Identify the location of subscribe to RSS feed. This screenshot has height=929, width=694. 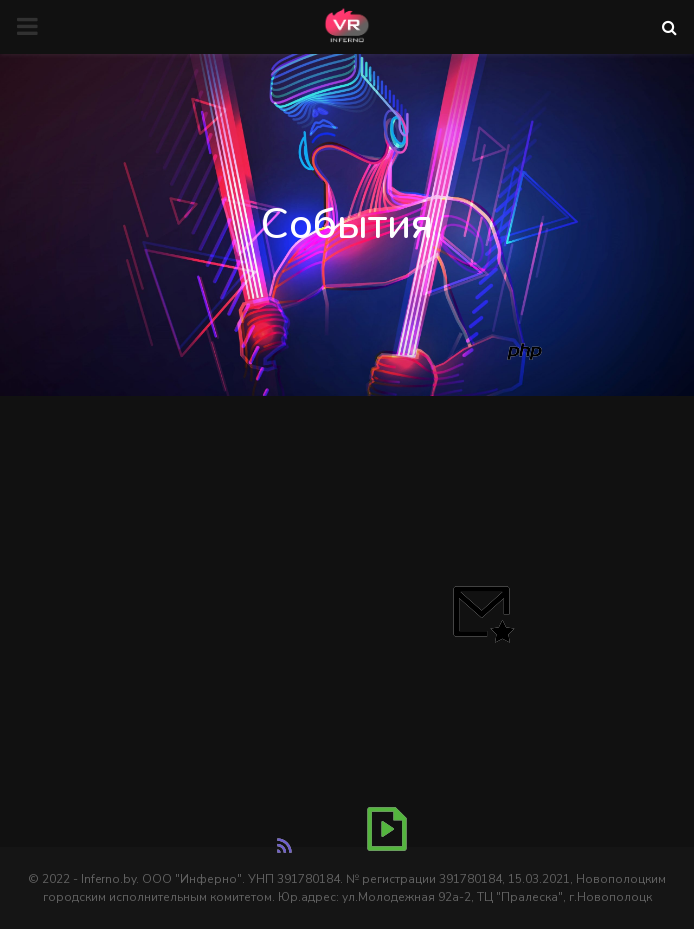
(284, 845).